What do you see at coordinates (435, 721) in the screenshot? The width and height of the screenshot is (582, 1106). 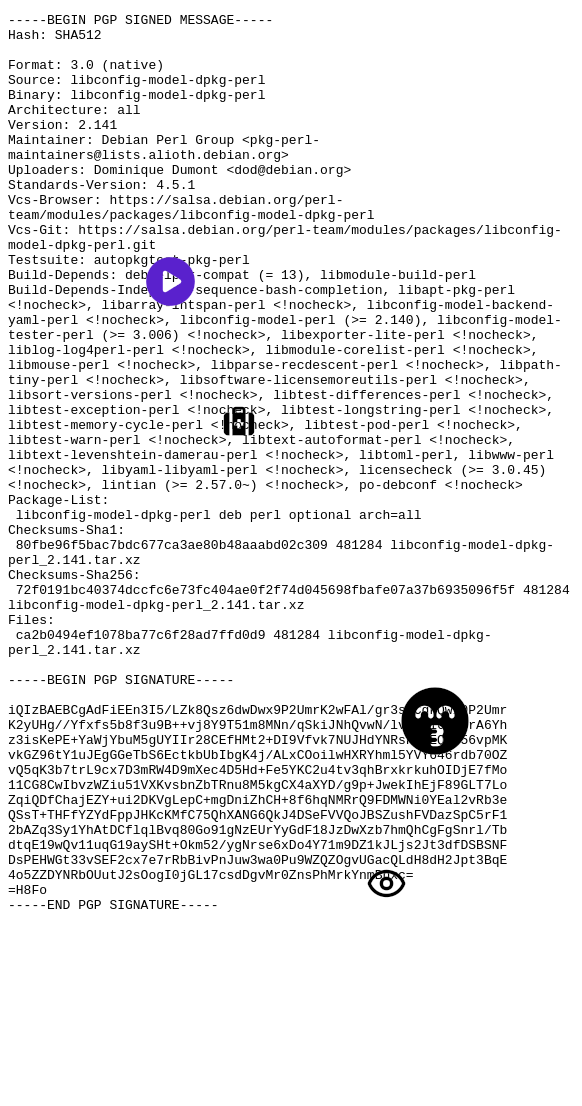 I see `send a kiss or blowing kiss emoji reaction` at bounding box center [435, 721].